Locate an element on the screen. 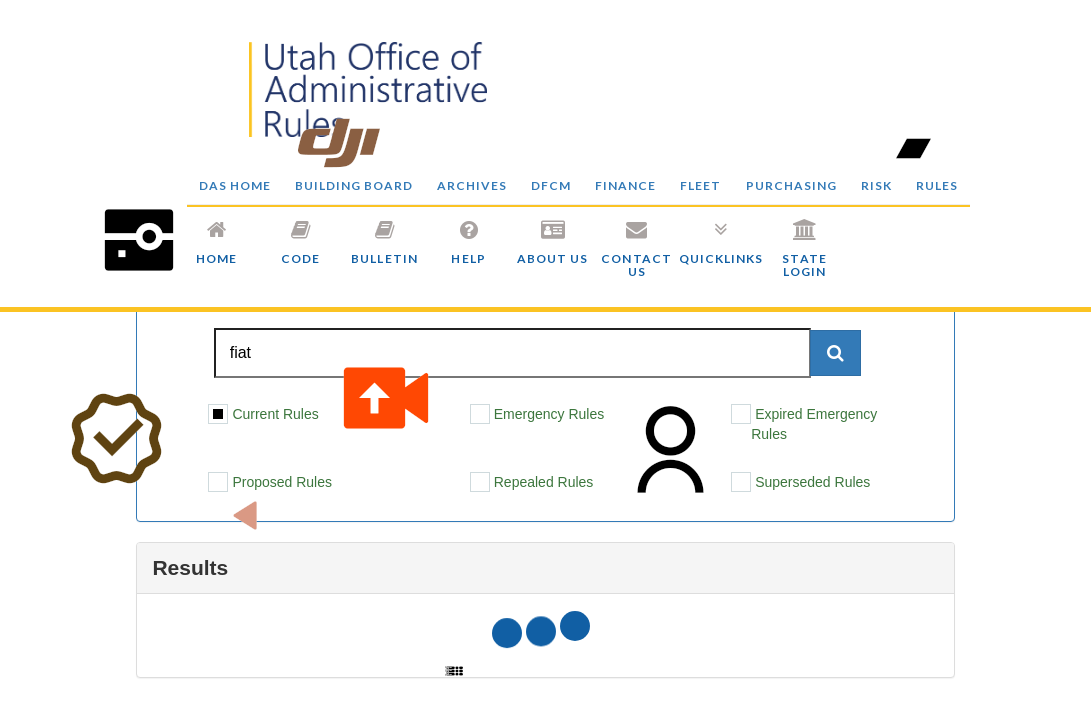 The width and height of the screenshot is (1091, 720). DJI brand logo is located at coordinates (339, 143).